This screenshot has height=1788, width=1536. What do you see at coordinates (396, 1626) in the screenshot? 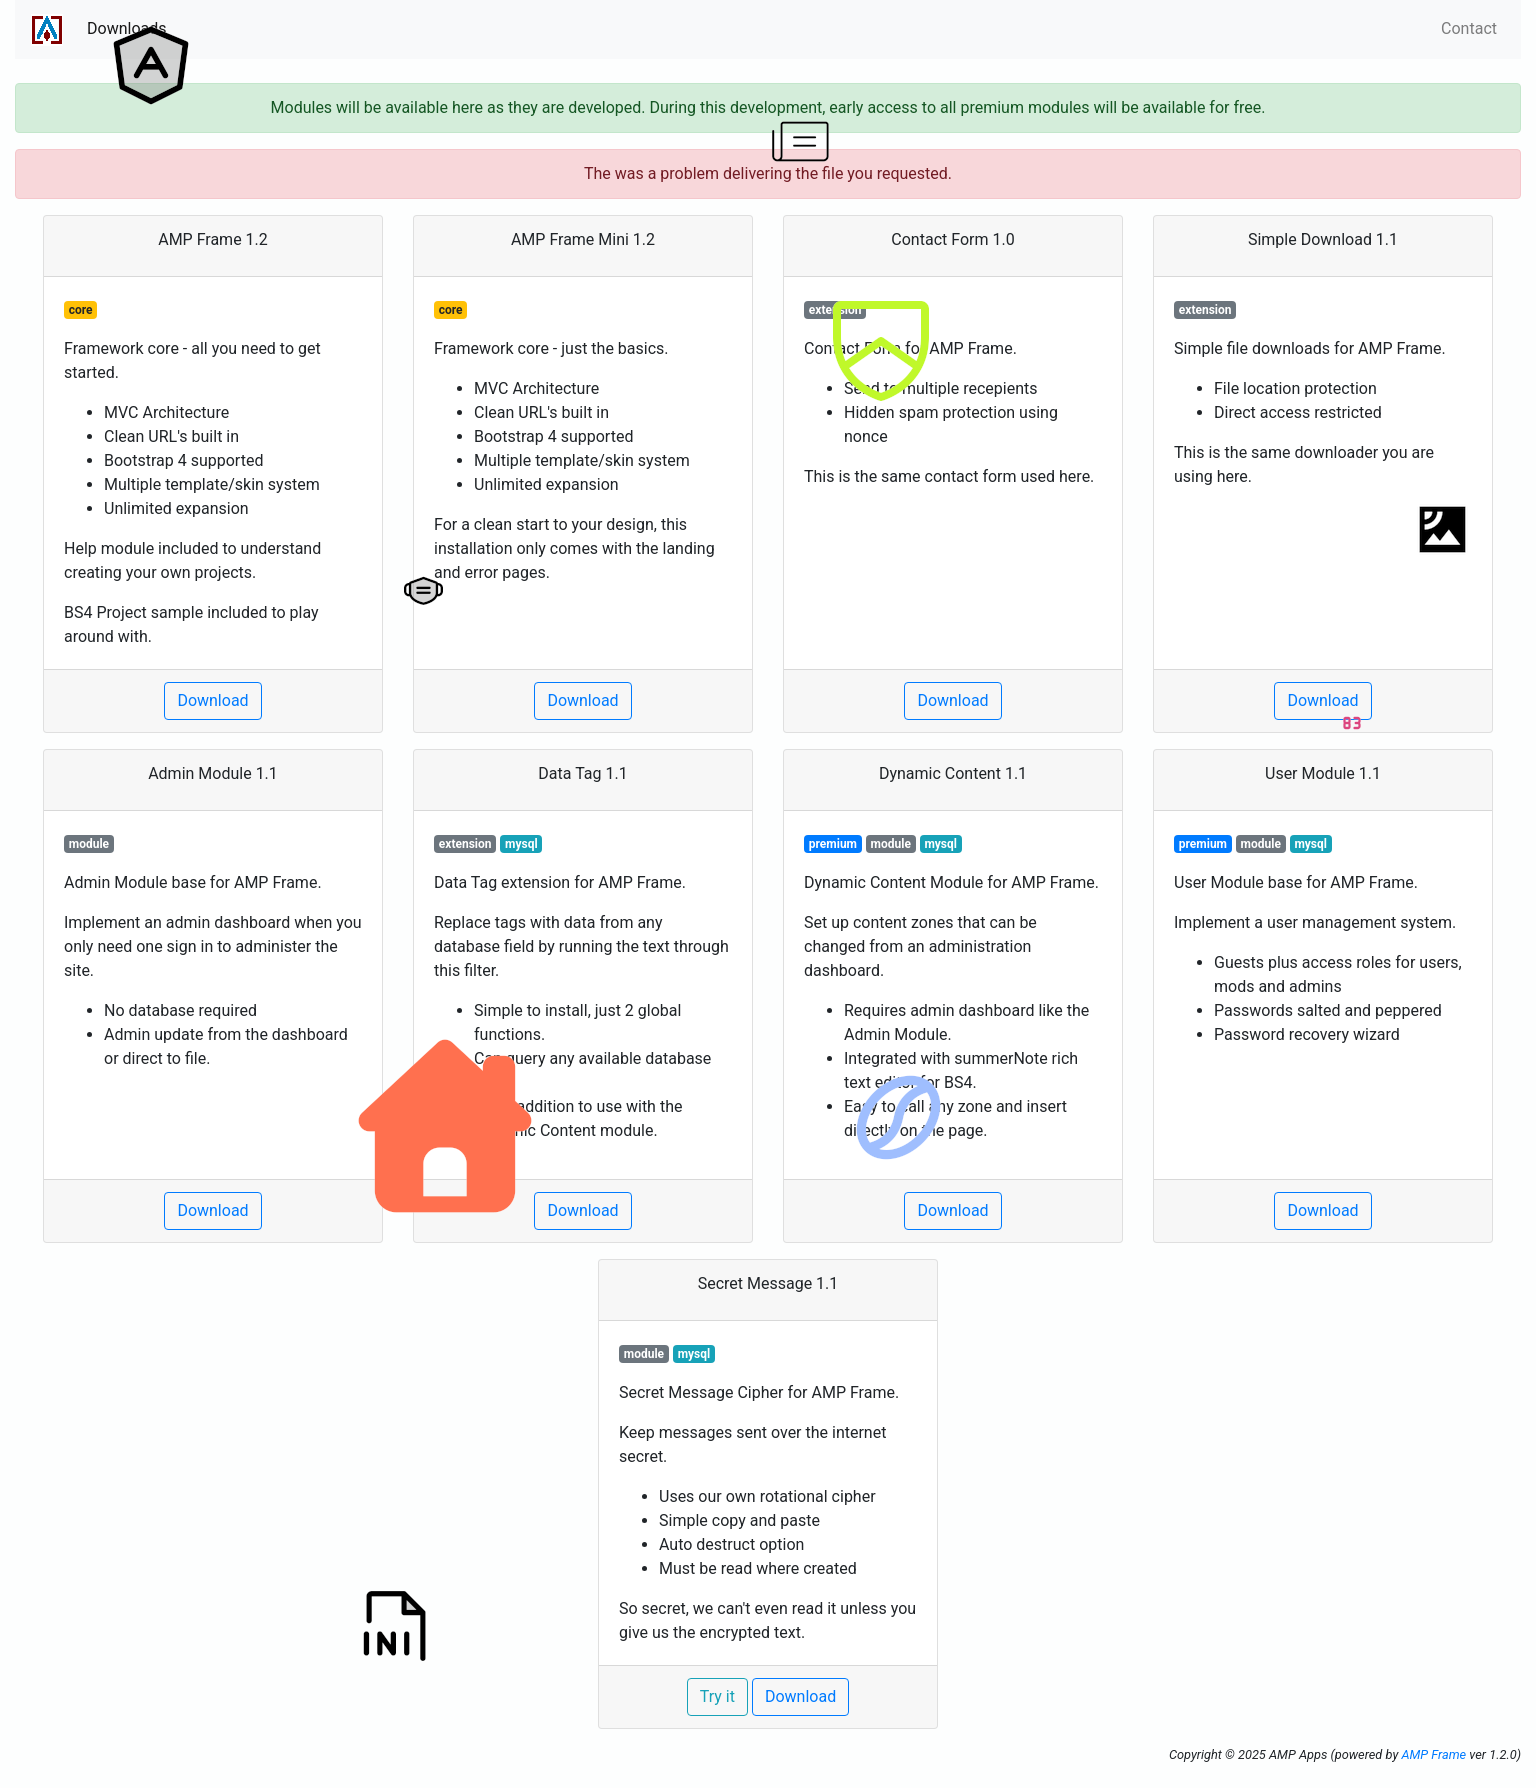
I see `view or open an INI configuration file` at bounding box center [396, 1626].